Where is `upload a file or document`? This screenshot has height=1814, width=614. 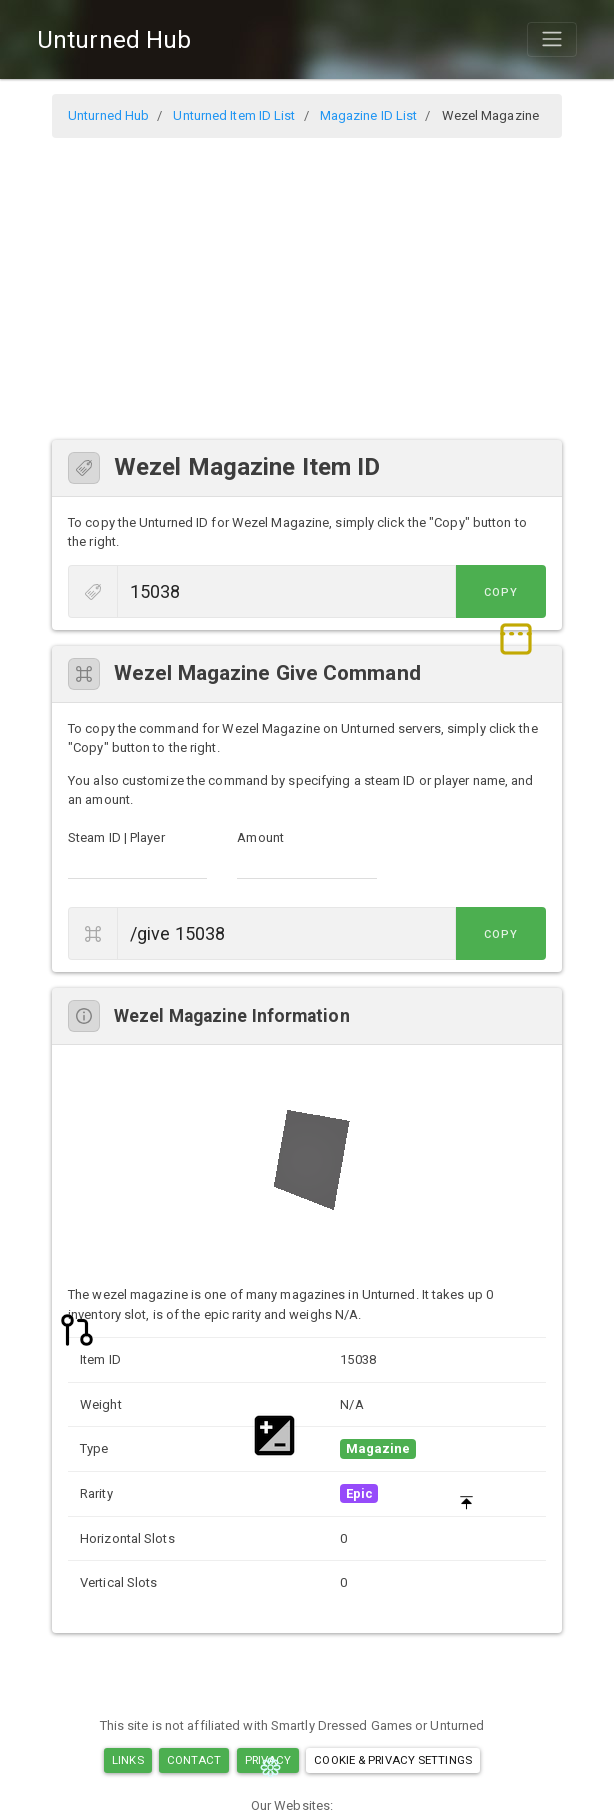 upload a file or document is located at coordinates (466, 1502).